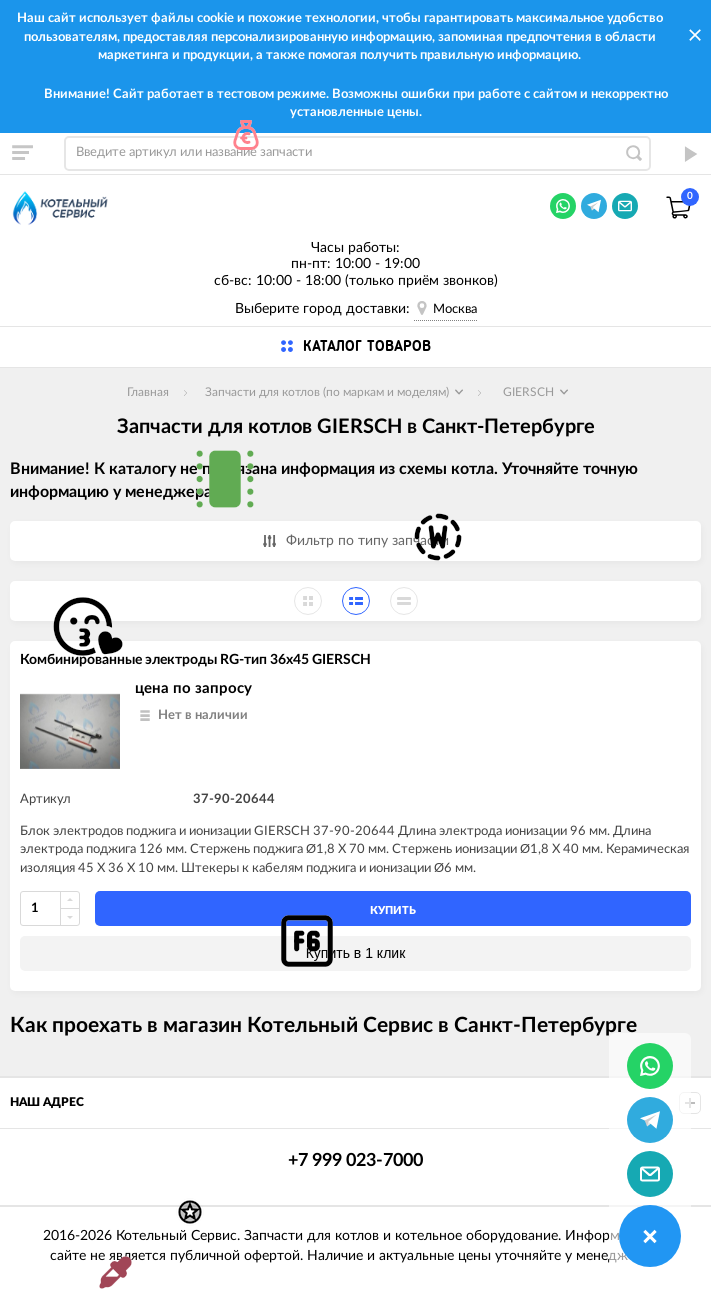 Image resolution: width=711 pixels, height=1297 pixels. I want to click on view container or package contents, so click(225, 479).